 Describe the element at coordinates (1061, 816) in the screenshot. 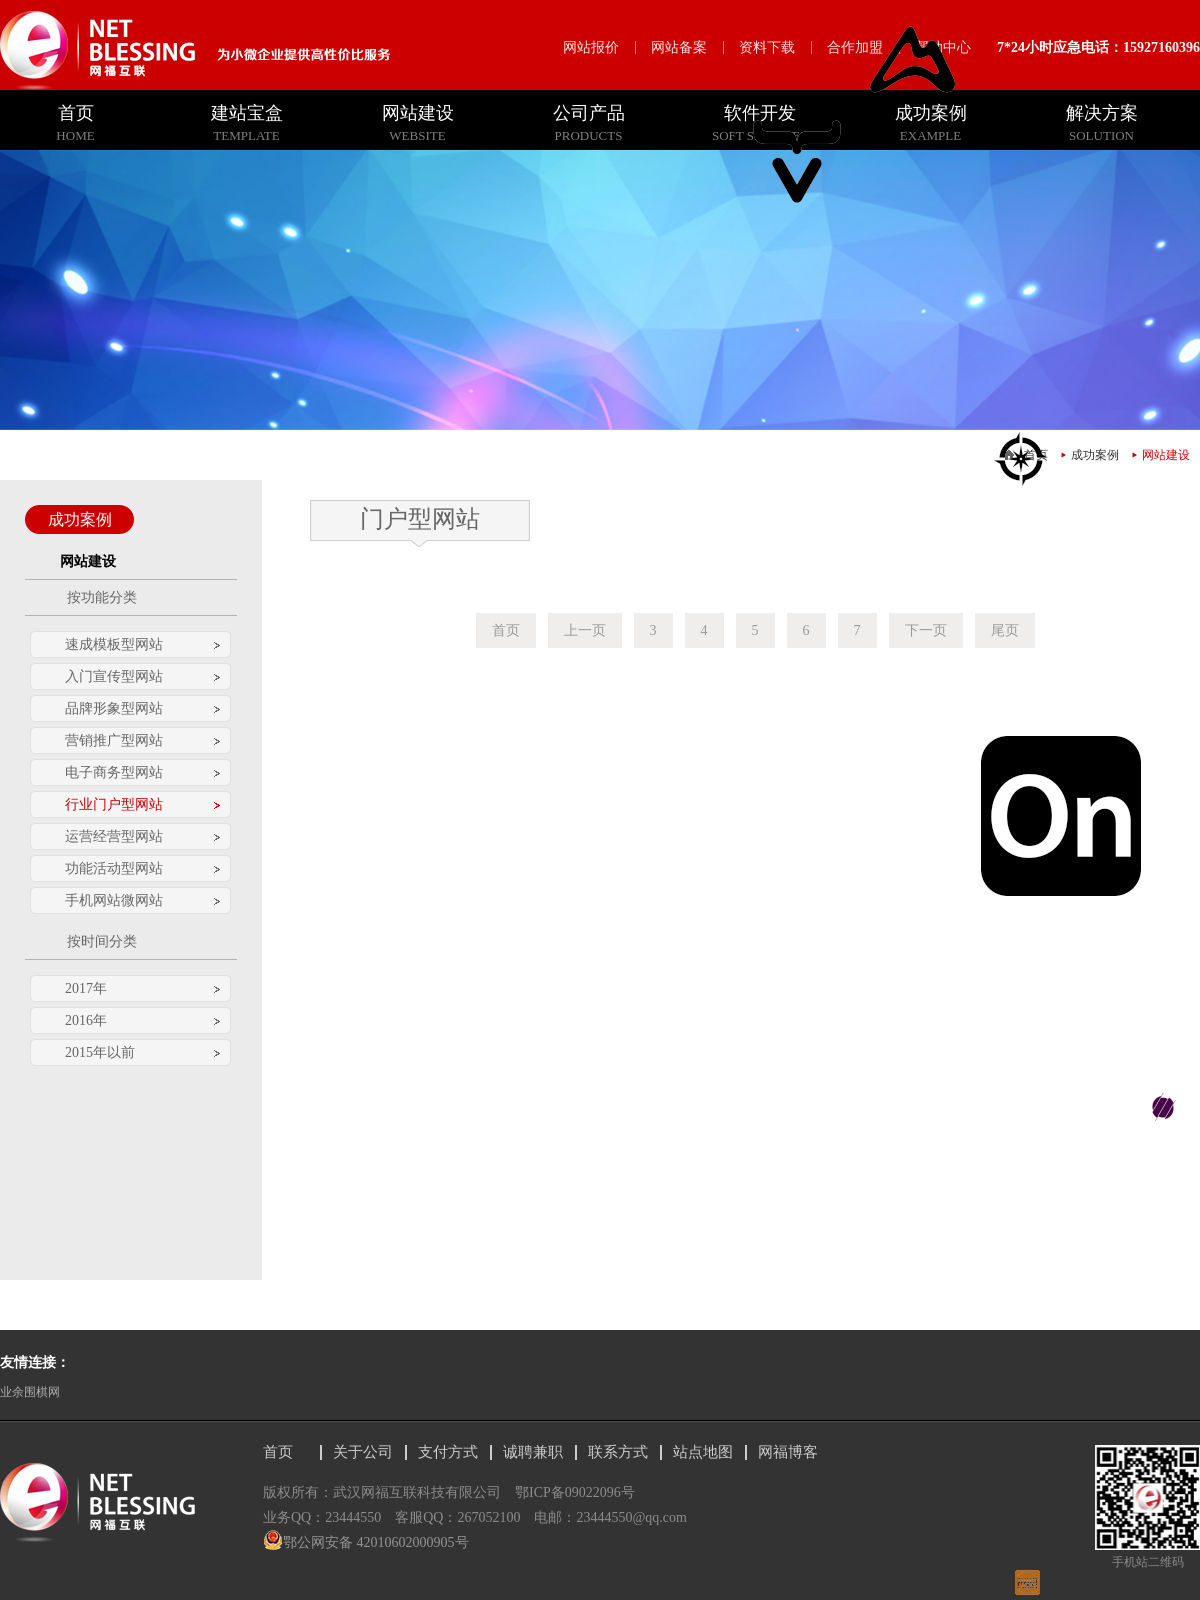

I see `open ProcessOn app` at that location.